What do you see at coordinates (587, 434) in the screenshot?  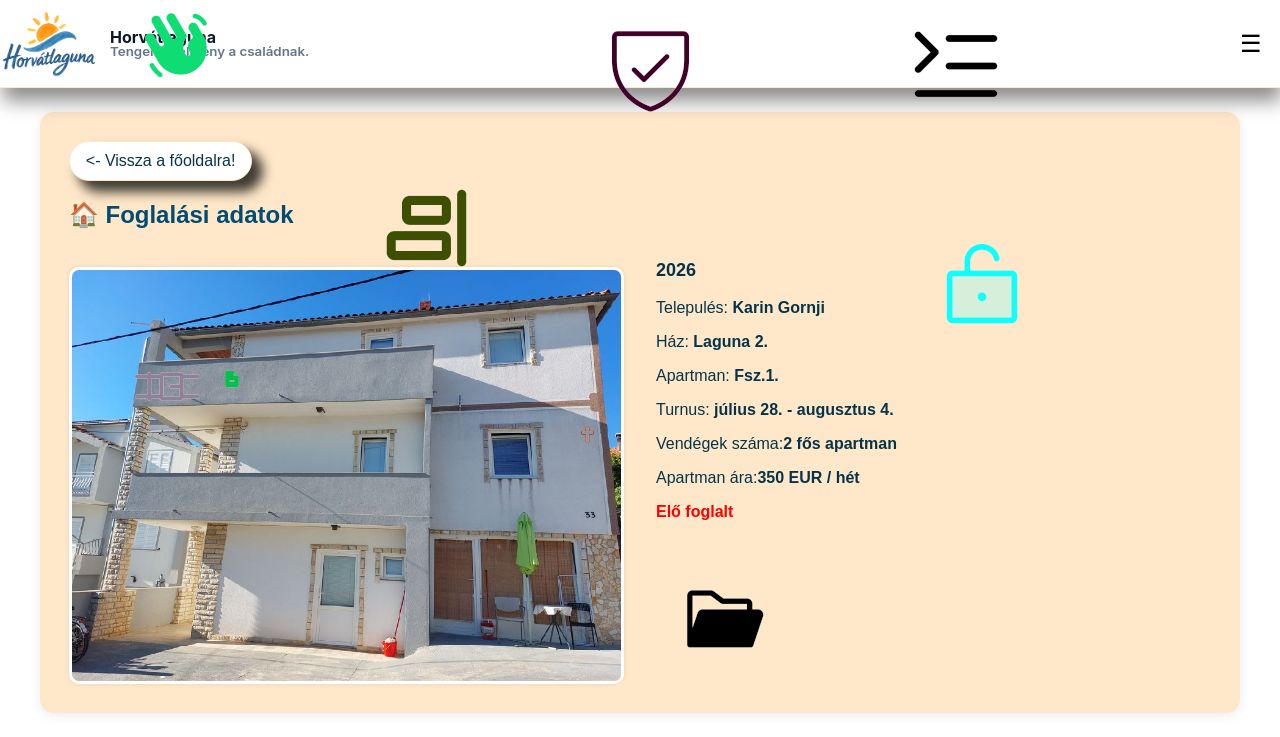 I see `indicates a religious or faith-based feature` at bounding box center [587, 434].